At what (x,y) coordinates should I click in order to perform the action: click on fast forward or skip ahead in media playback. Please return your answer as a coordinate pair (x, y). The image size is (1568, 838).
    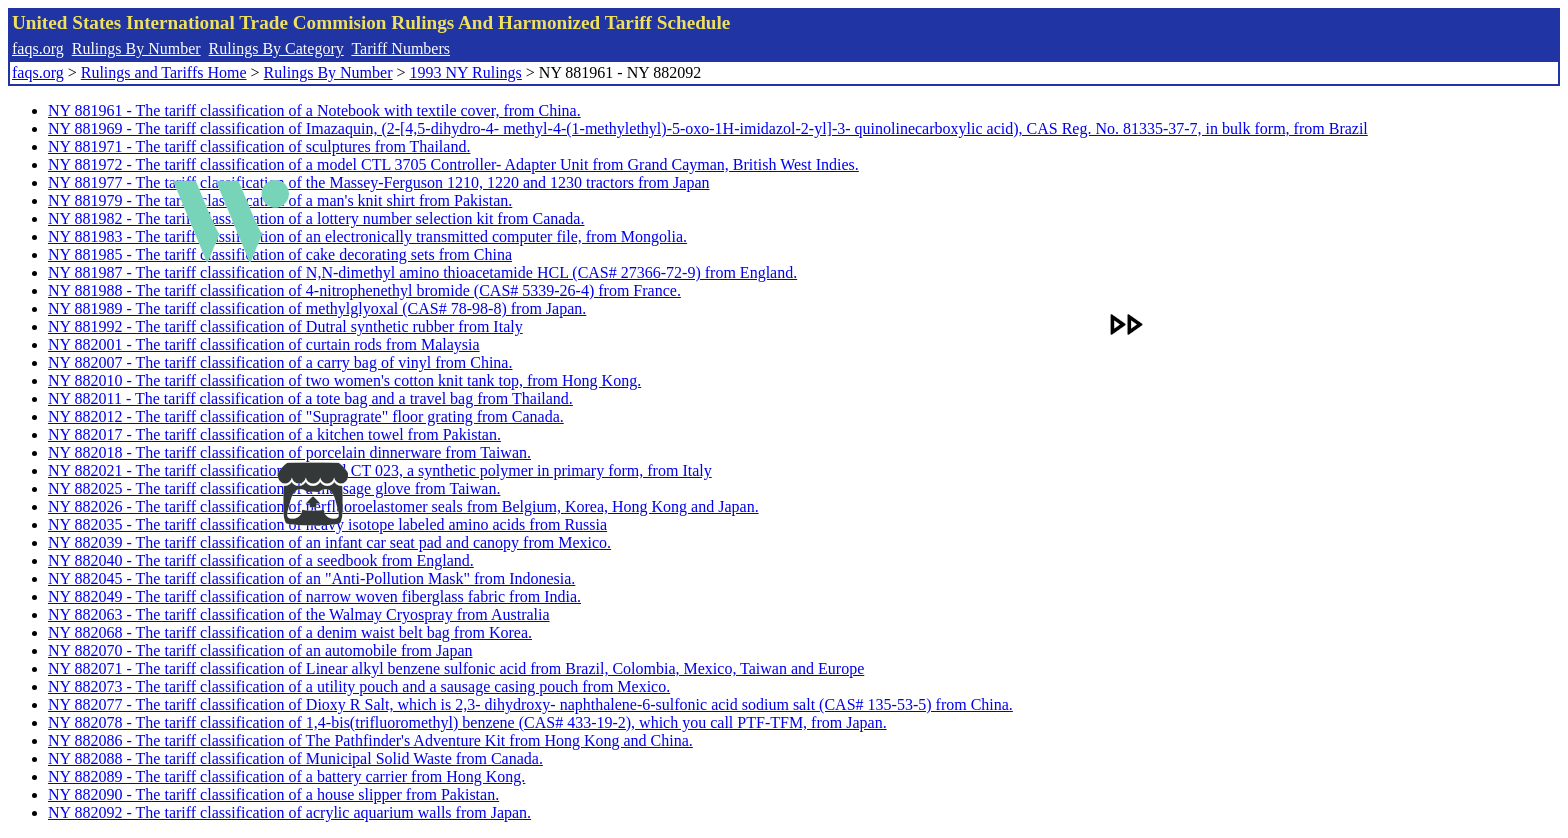
    Looking at the image, I should click on (1125, 324).